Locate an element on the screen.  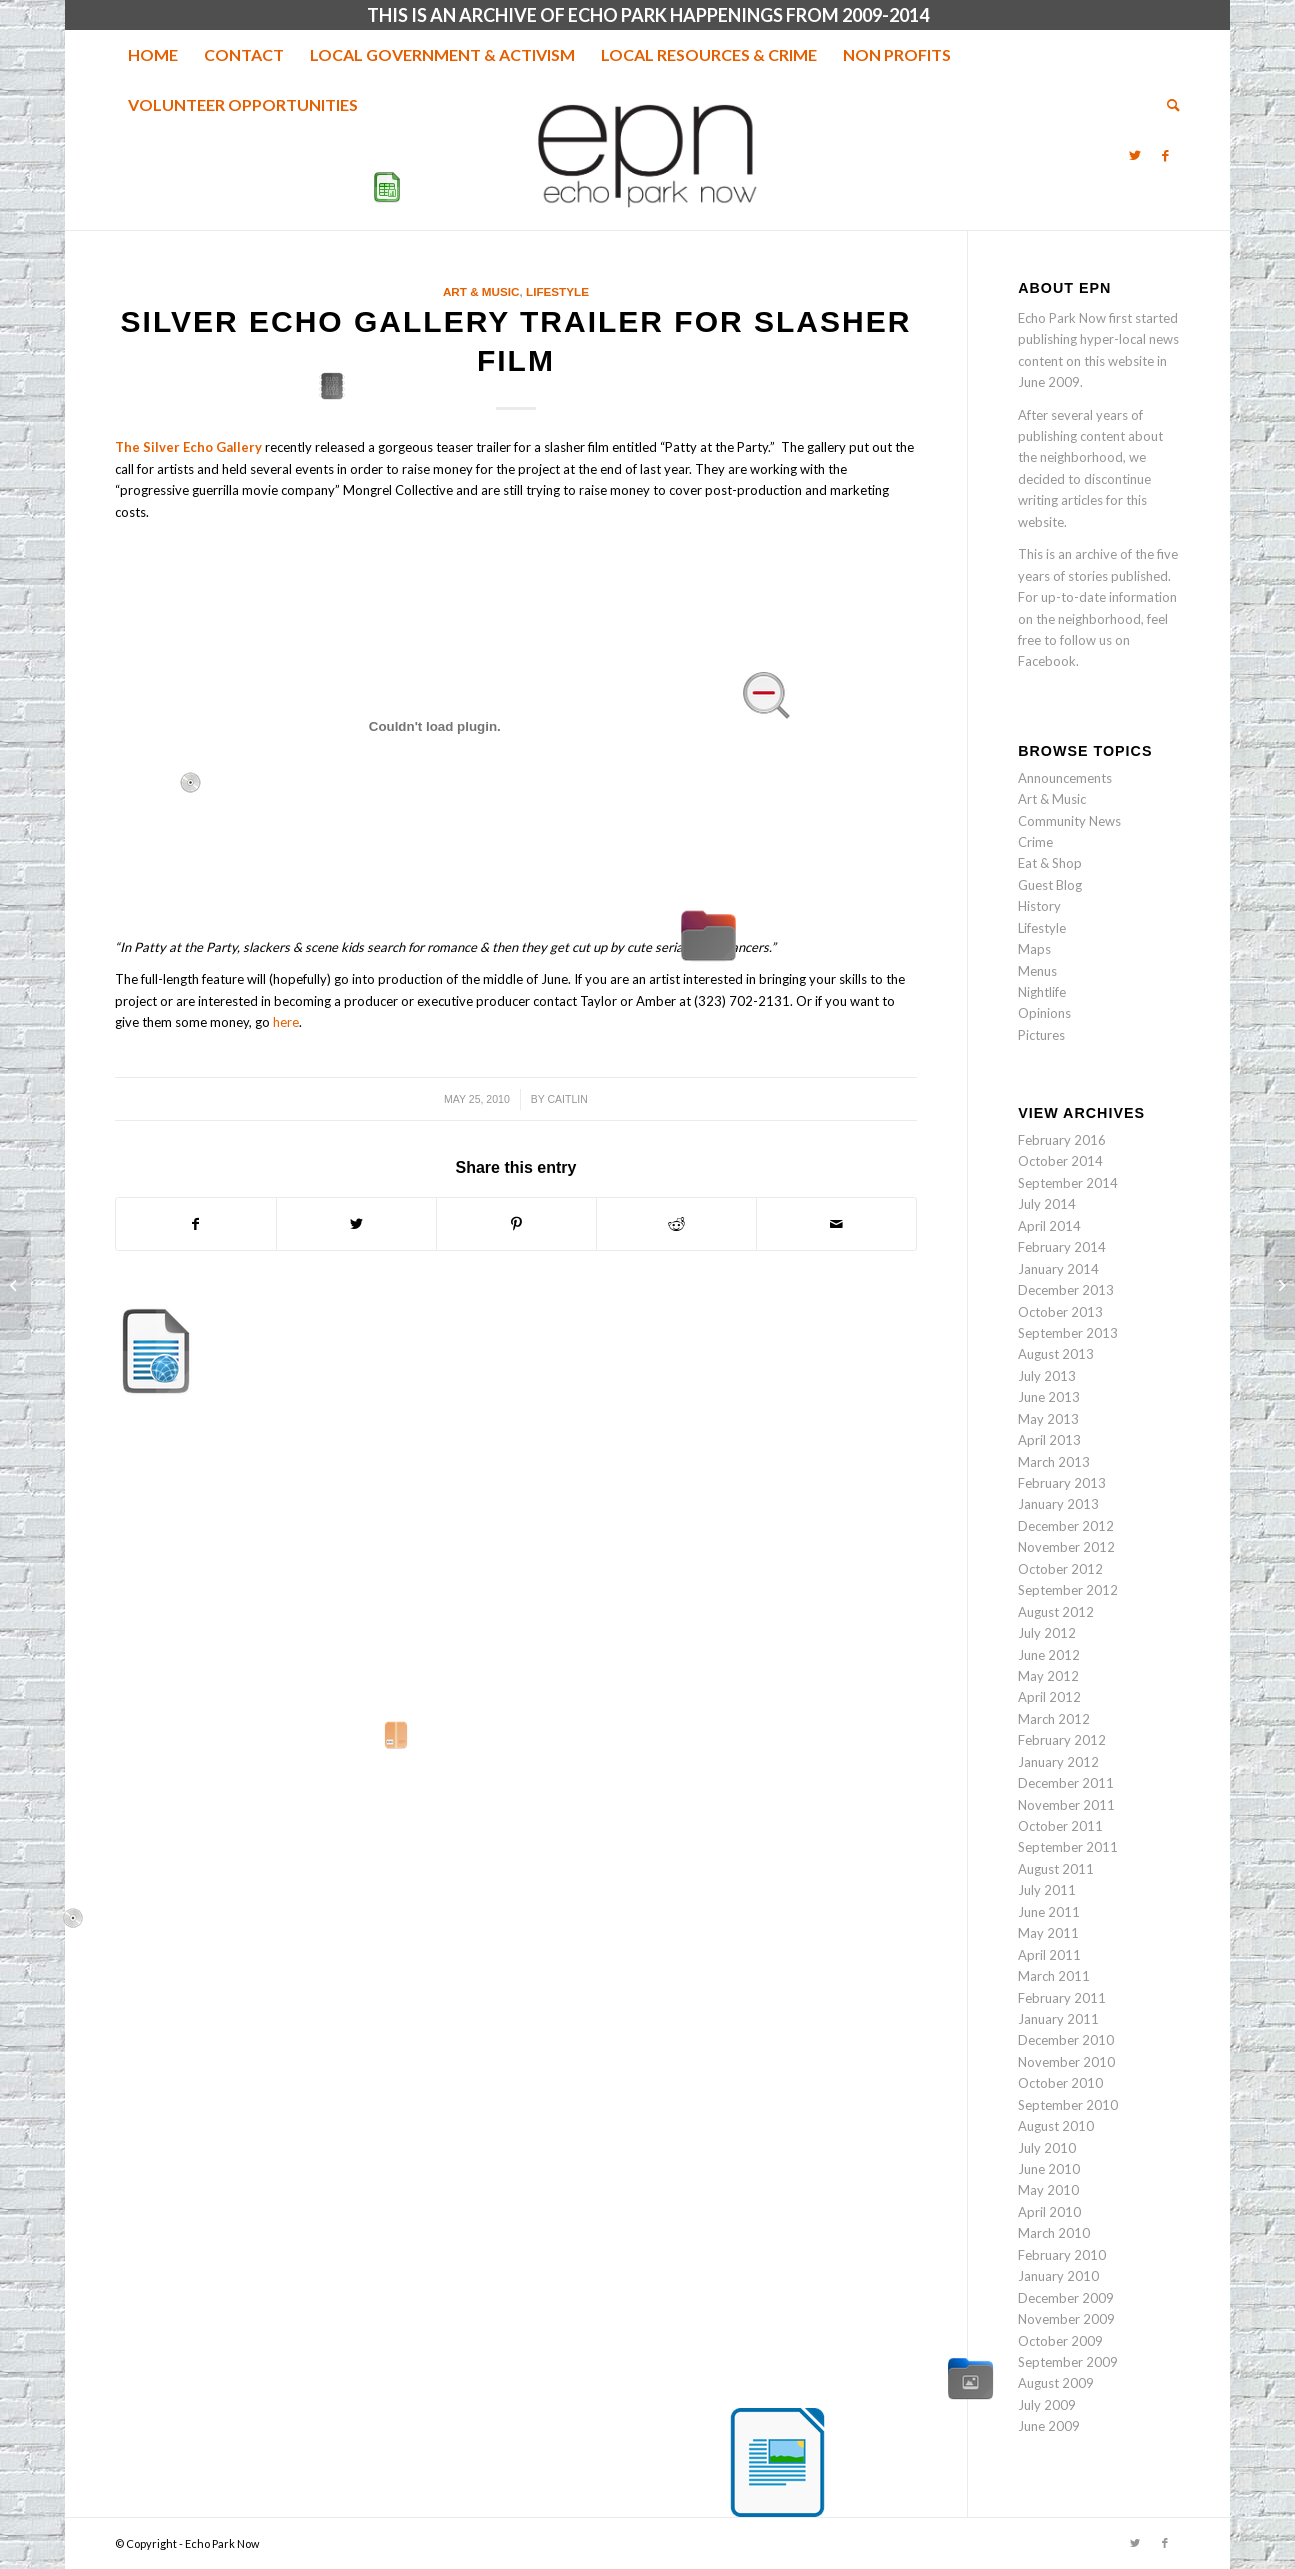
compressed archive file type indicator is located at coordinates (396, 1735).